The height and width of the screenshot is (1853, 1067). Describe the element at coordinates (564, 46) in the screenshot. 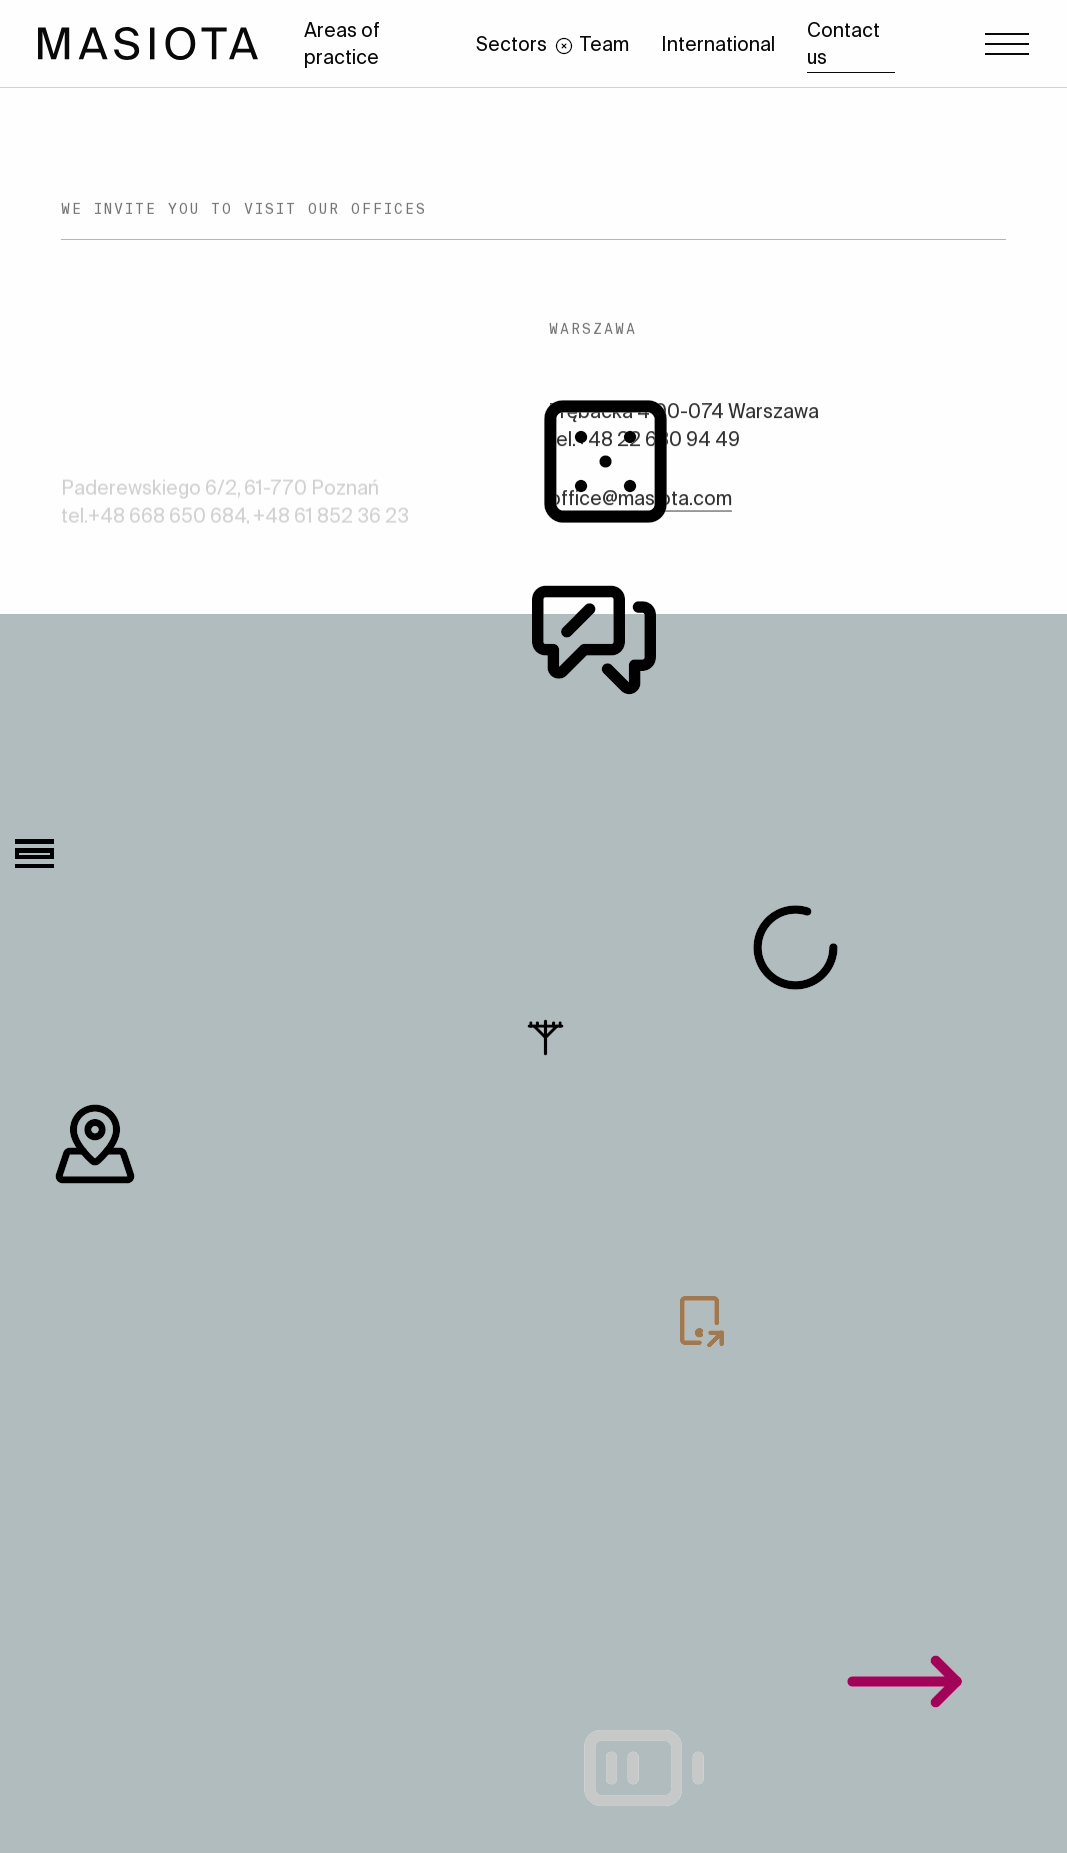

I see `close or dismiss a dialog` at that location.